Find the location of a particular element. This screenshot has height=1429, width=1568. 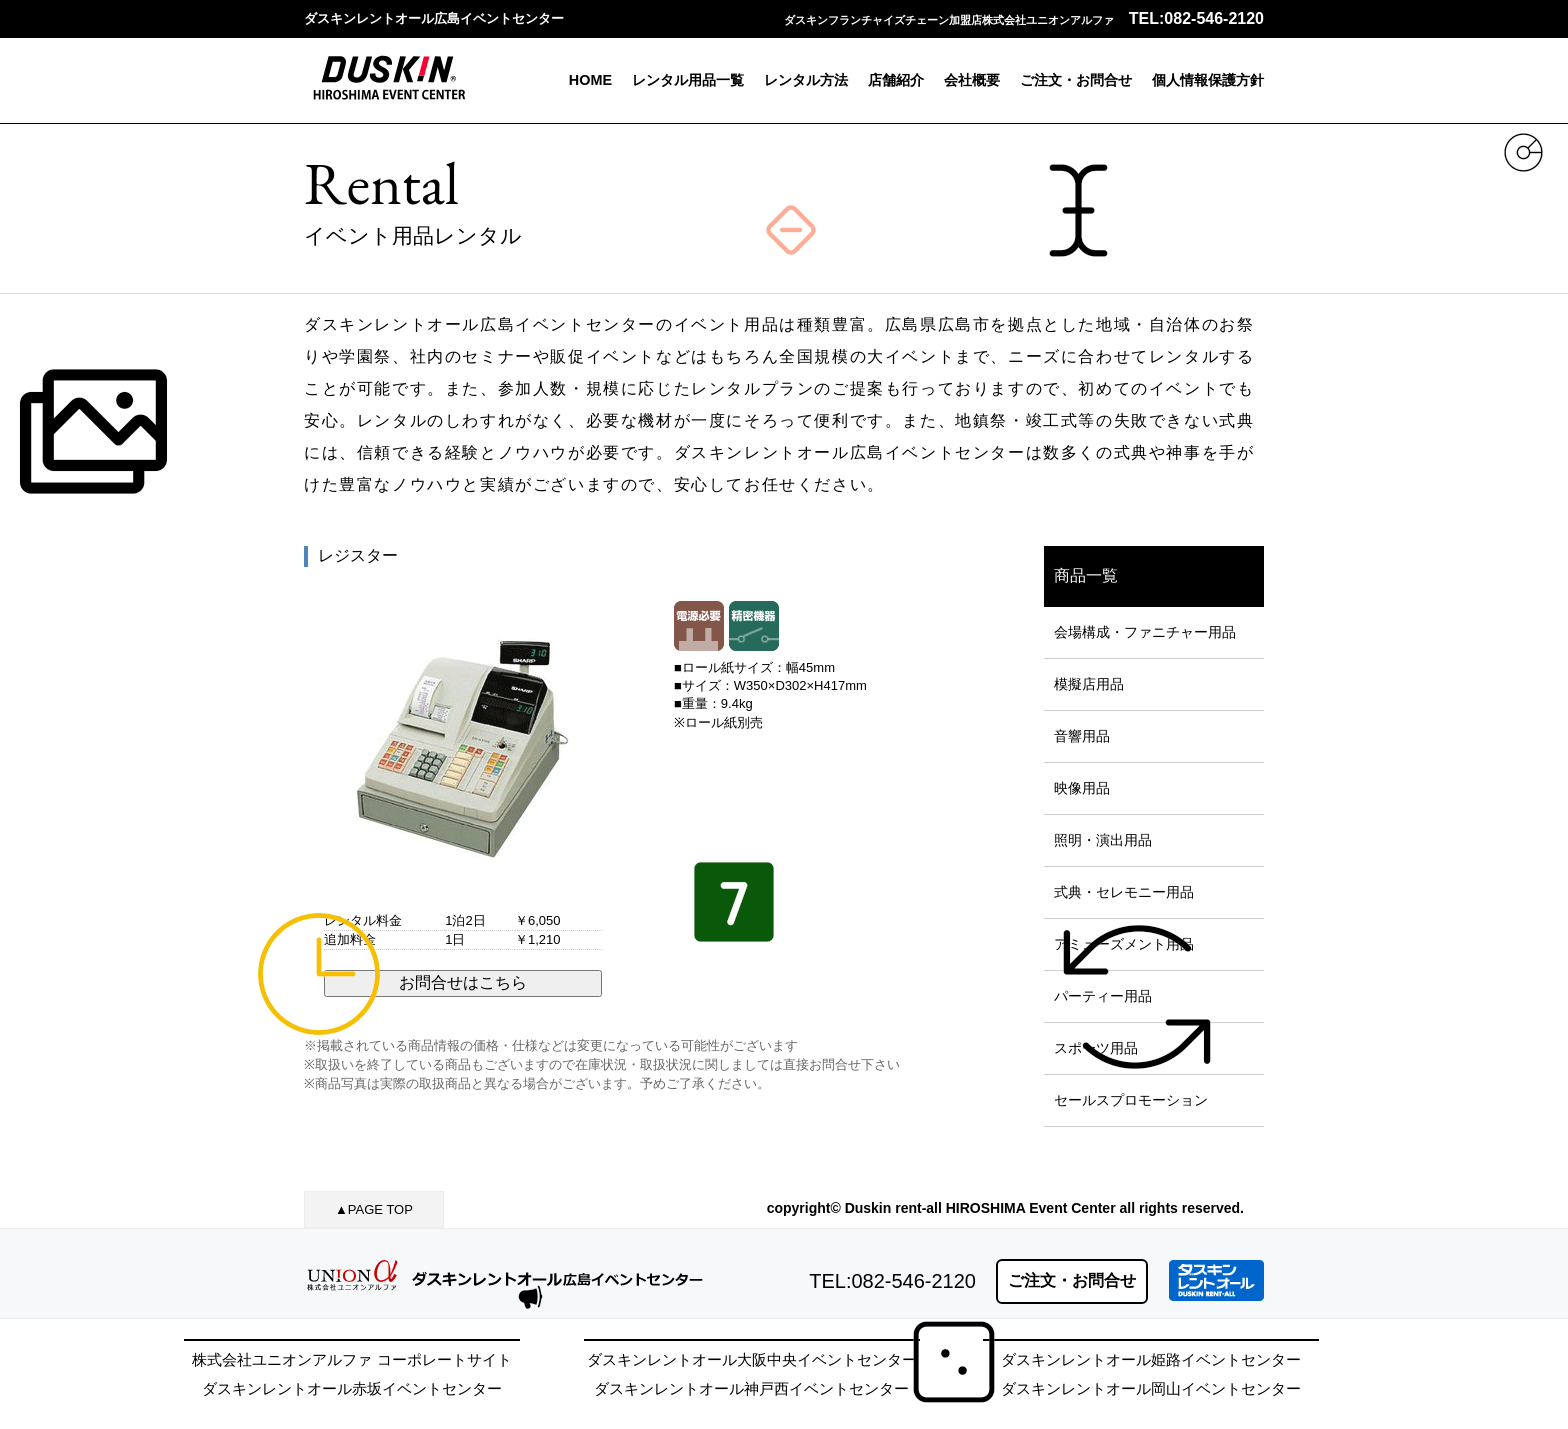

roll dice or generate random number is located at coordinates (954, 1362).